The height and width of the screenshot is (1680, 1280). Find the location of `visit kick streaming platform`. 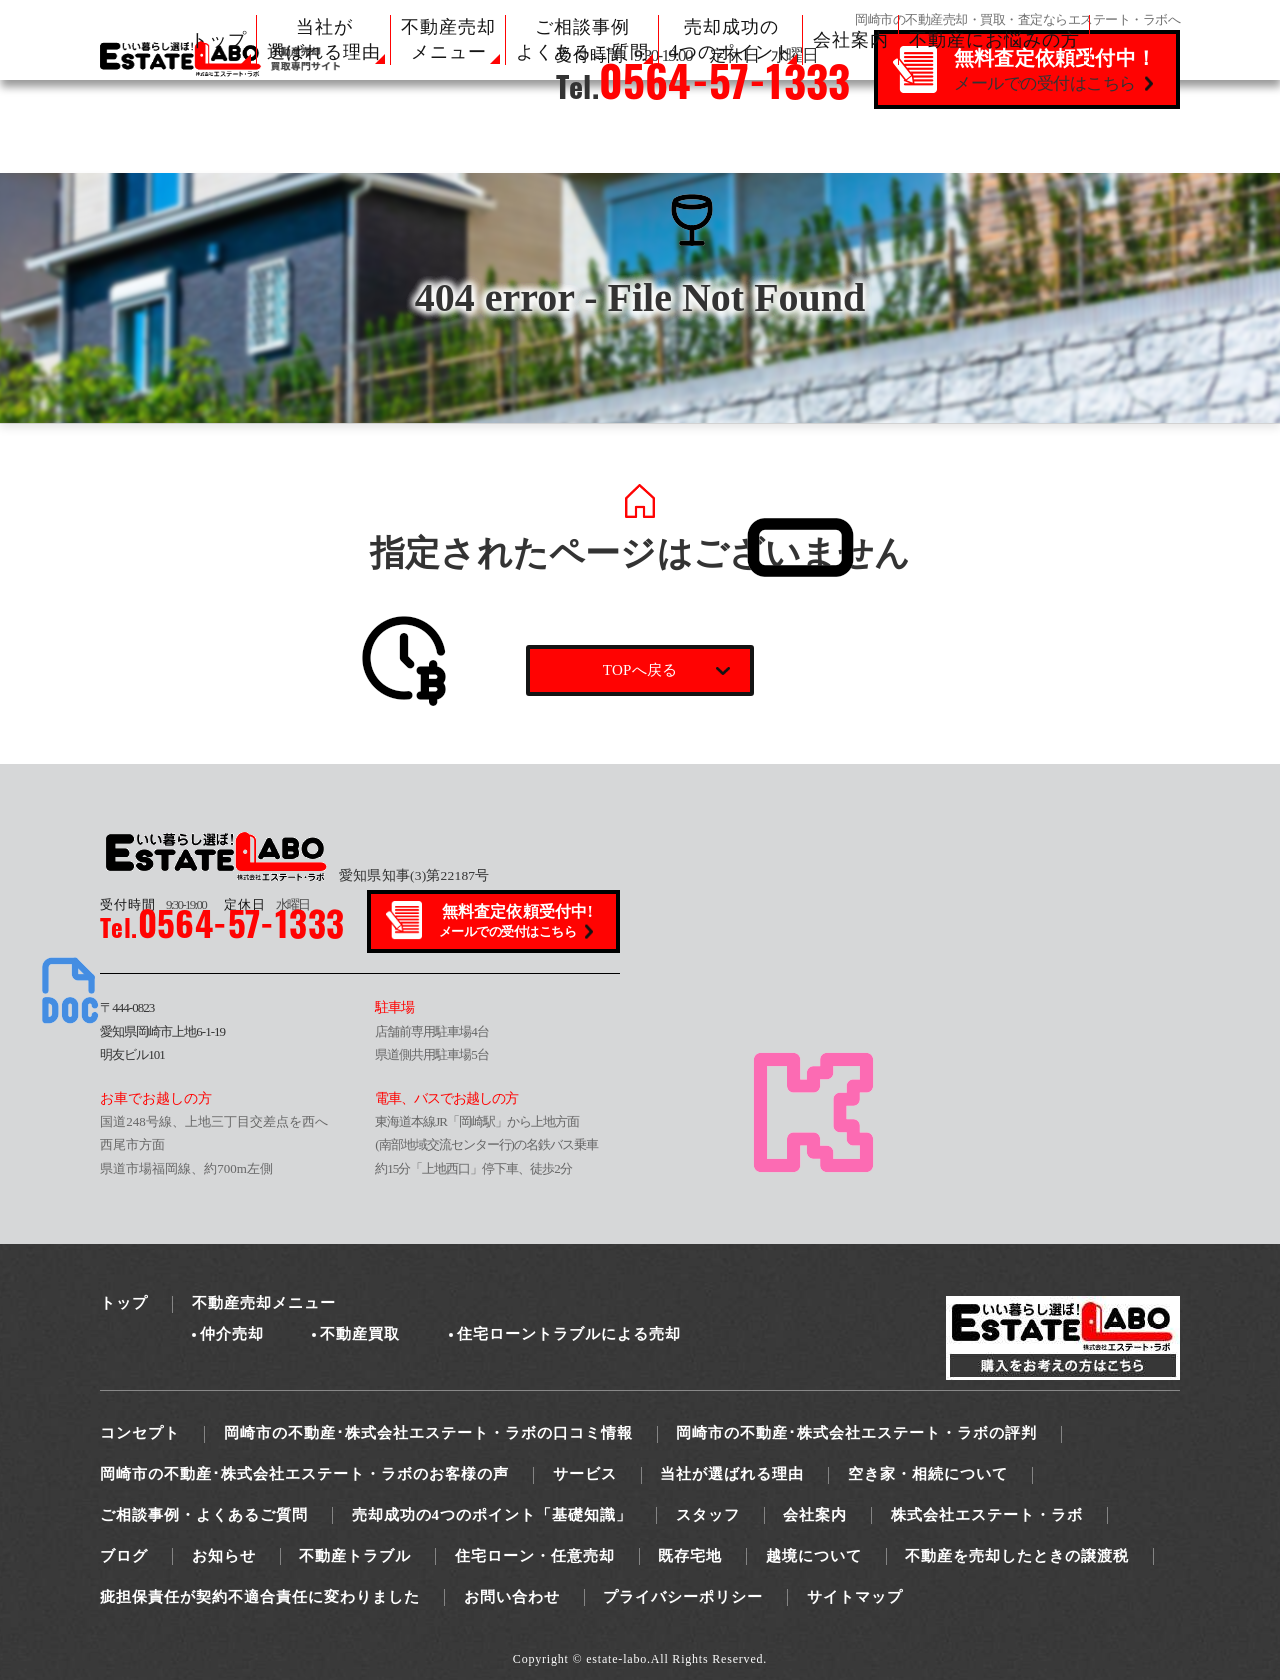

visit kick streaming platform is located at coordinates (813, 1112).